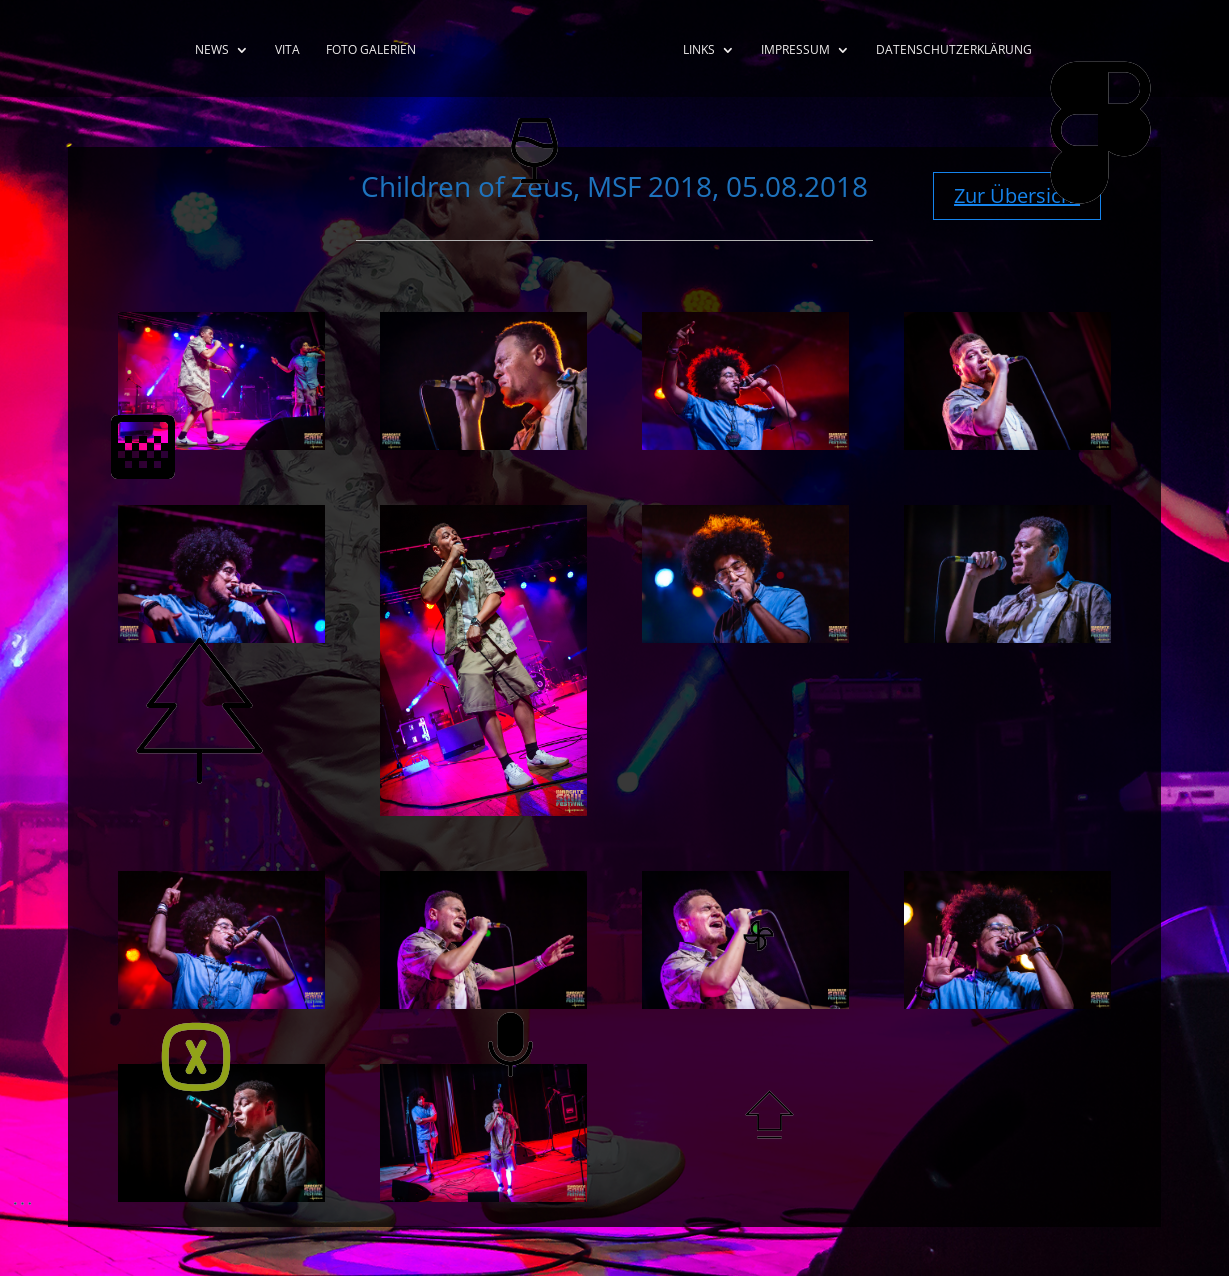 This screenshot has height=1276, width=1229. I want to click on open figma design file, so click(1098, 130).